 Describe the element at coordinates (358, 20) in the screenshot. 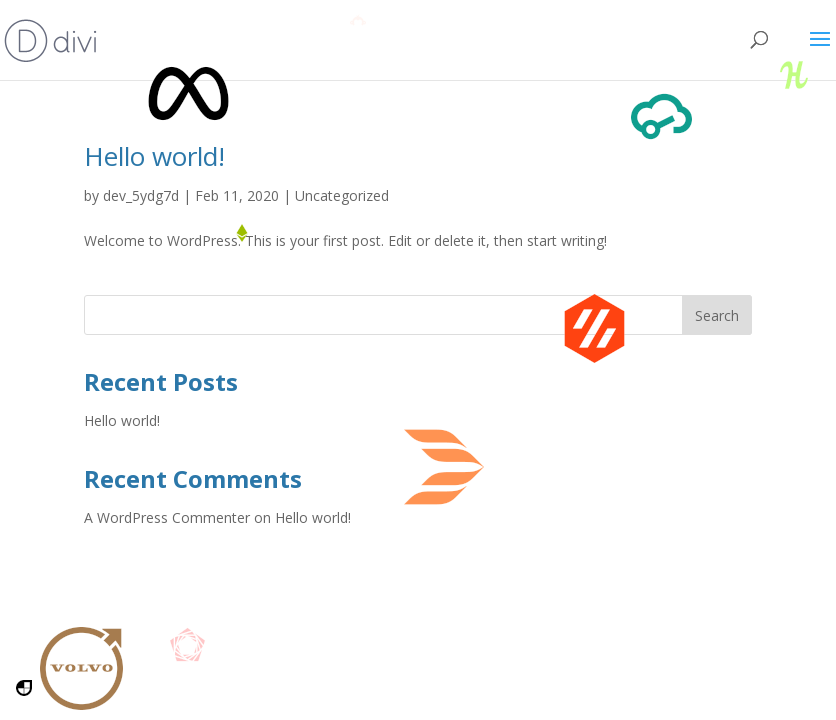

I see `open SurveyMonkey app` at that location.